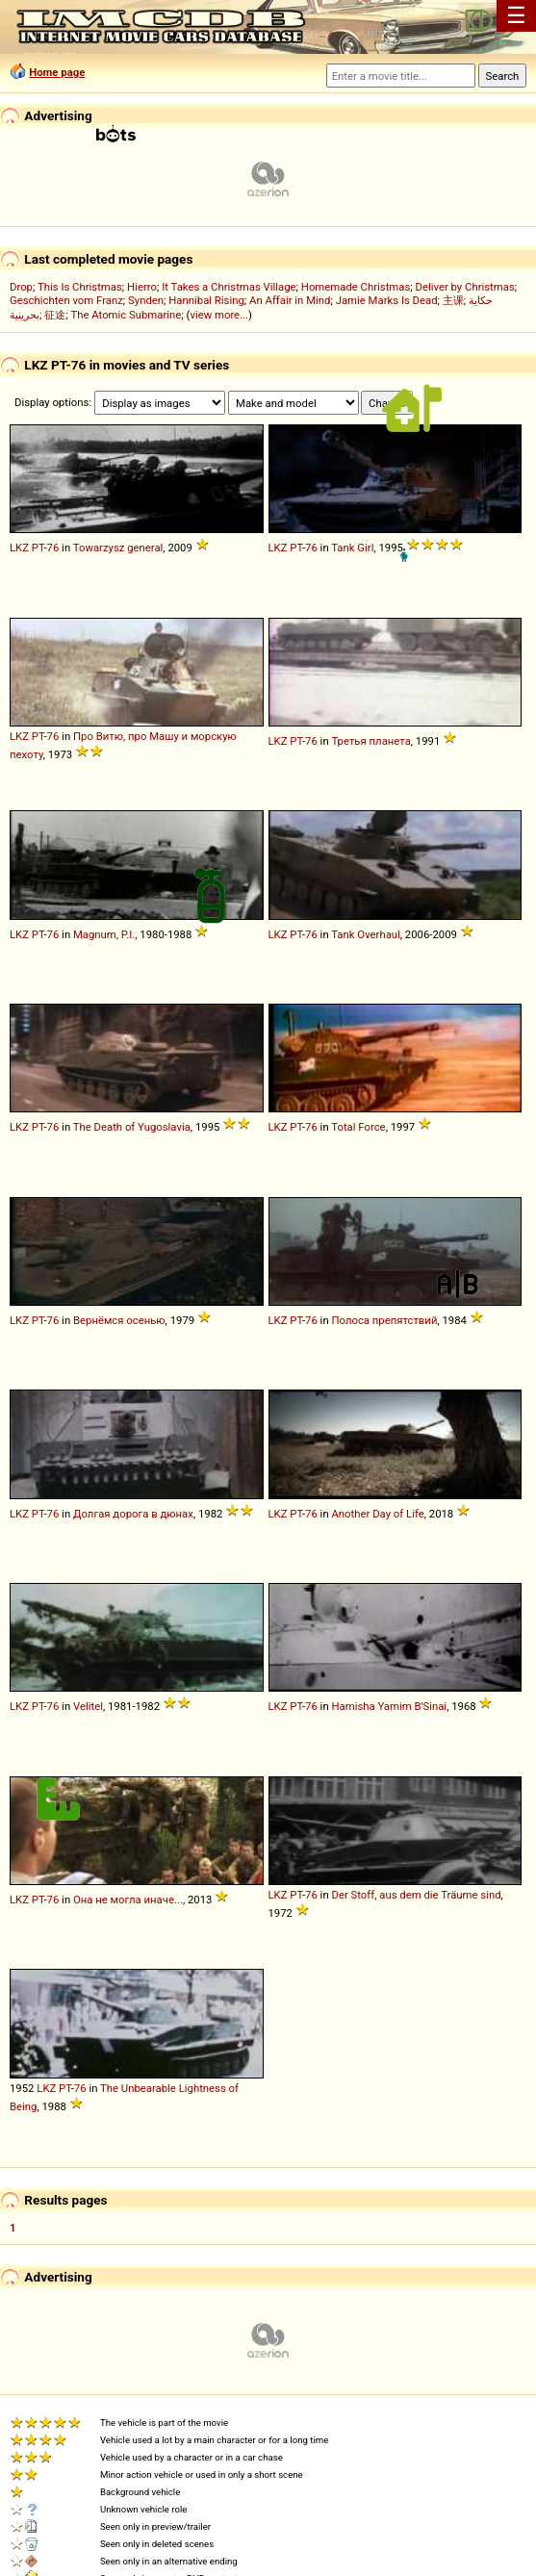  I want to click on toggle between rectangular and circular view modes, so click(478, 20).